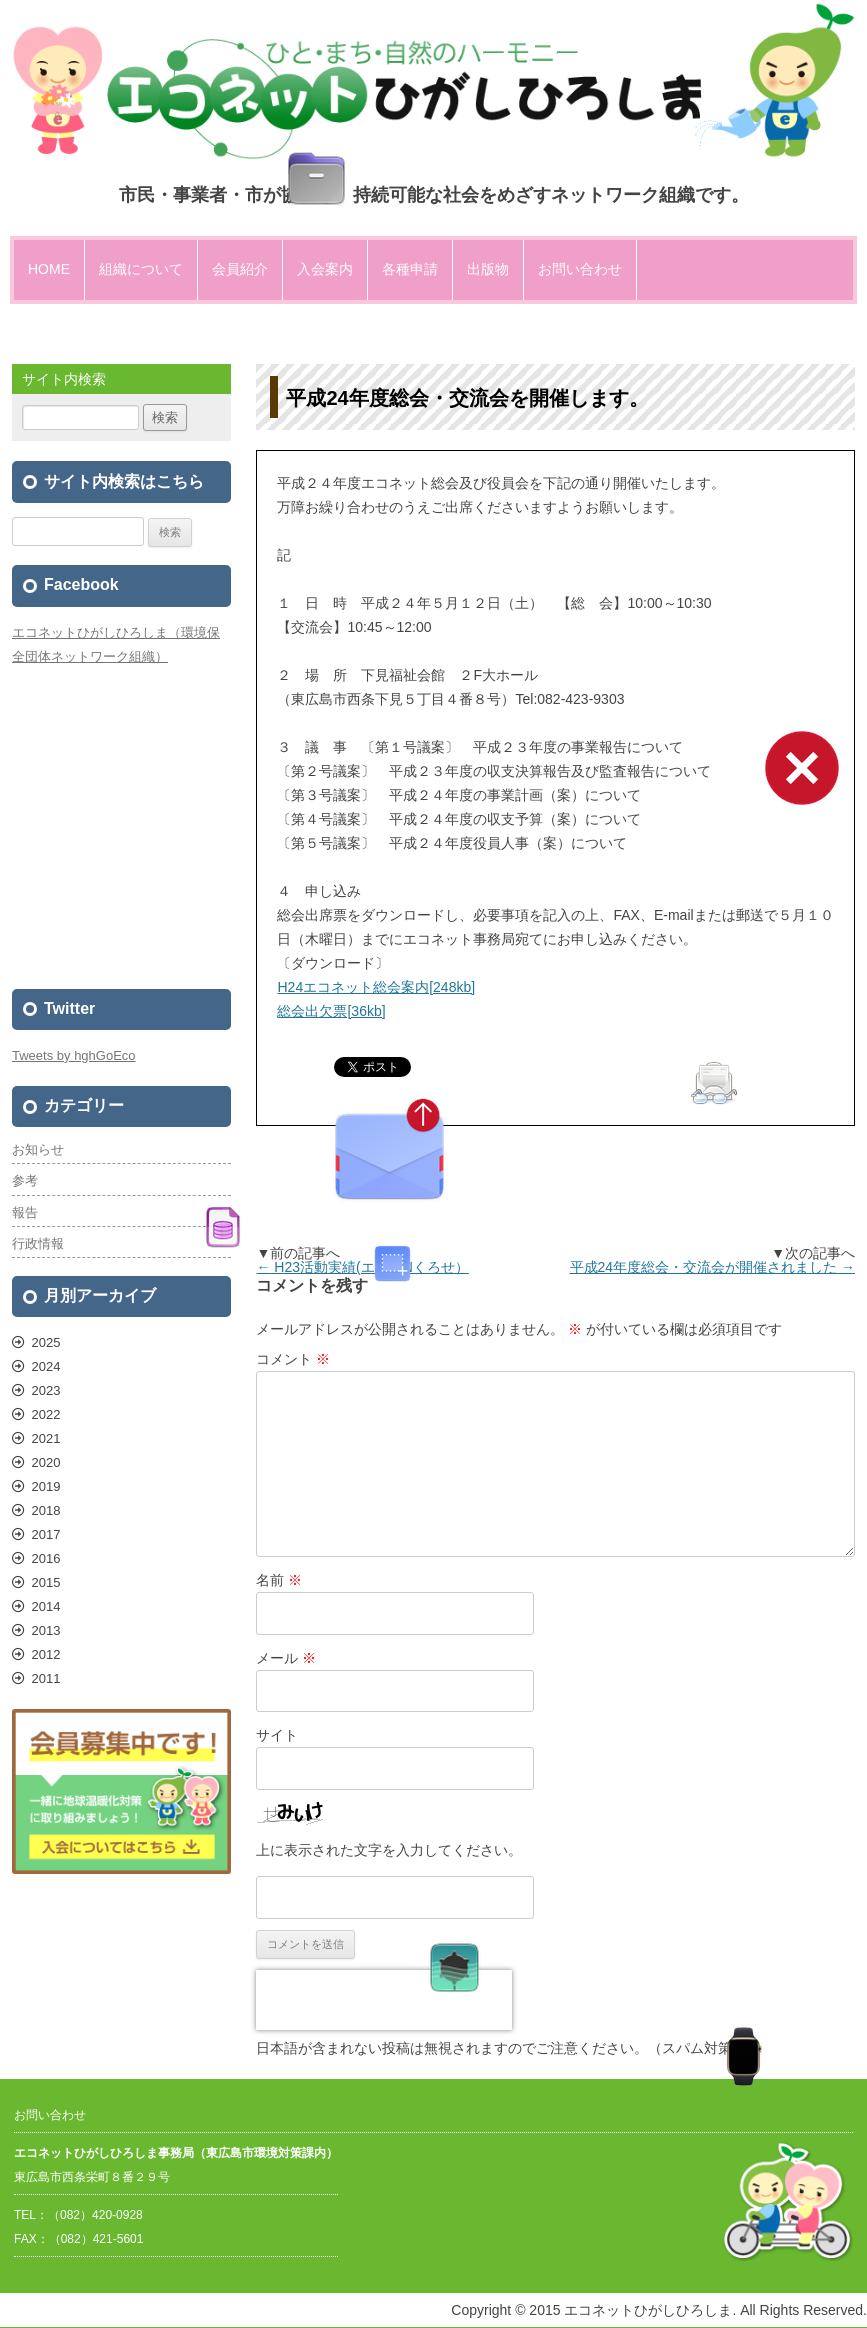 This screenshot has width=867, height=2328. What do you see at coordinates (714, 1081) in the screenshot?
I see `mark email as read` at bounding box center [714, 1081].